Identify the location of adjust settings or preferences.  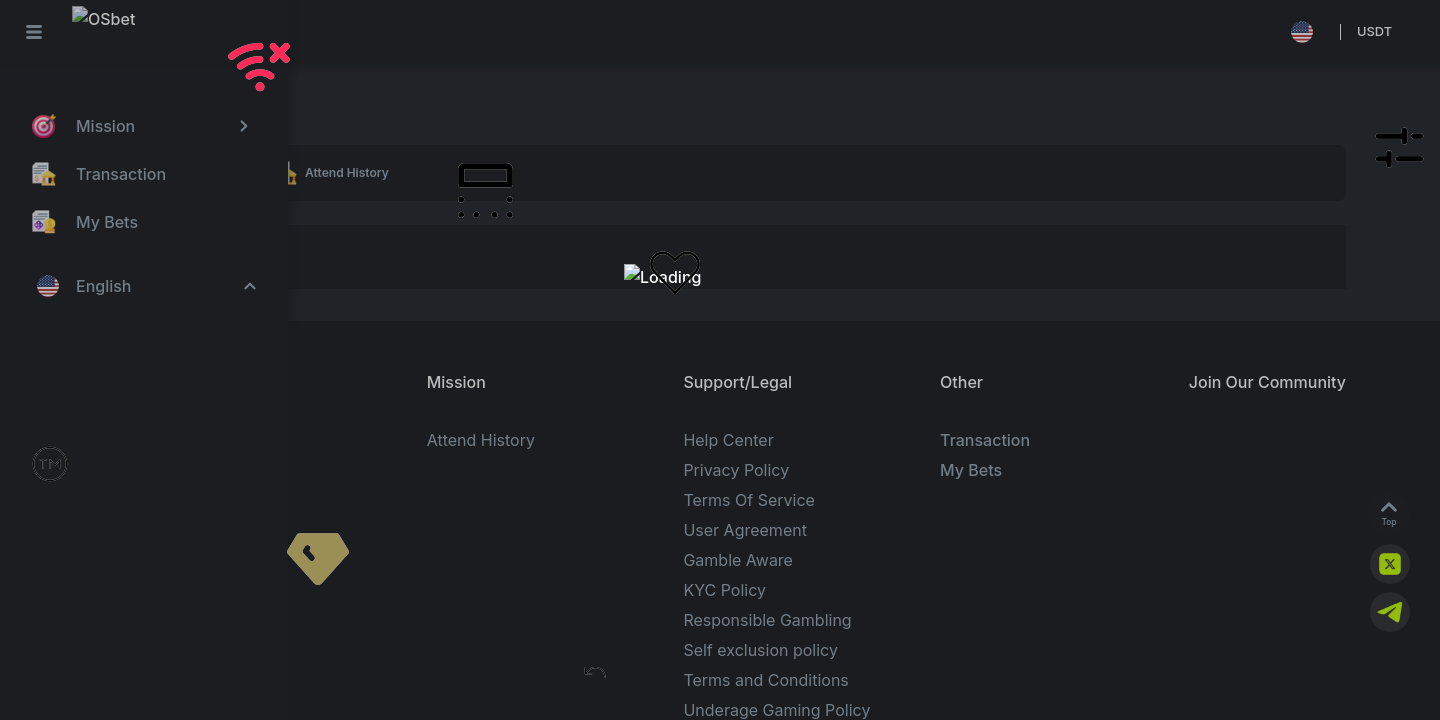
(1399, 147).